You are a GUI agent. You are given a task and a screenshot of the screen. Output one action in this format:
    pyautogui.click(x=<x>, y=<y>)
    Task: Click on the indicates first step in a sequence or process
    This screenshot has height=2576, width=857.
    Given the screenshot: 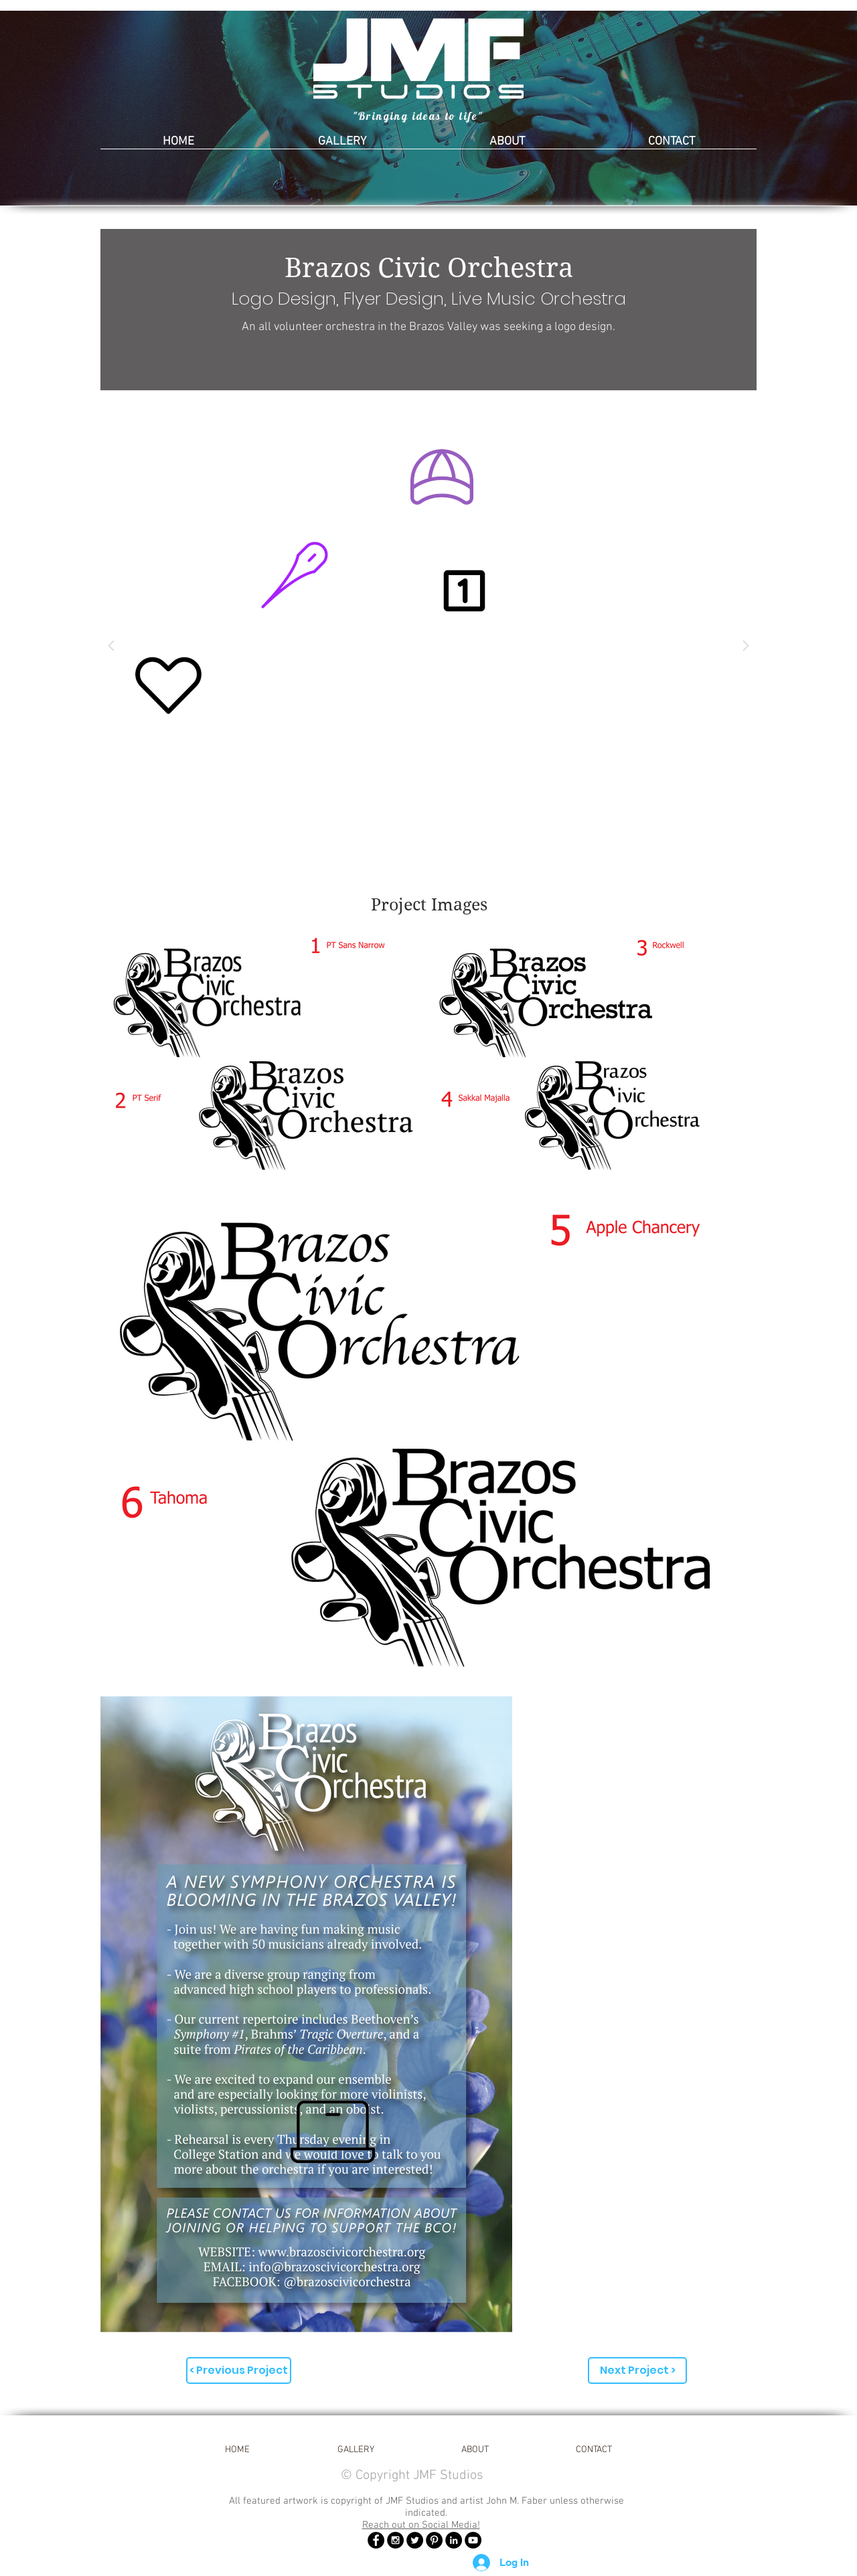 What is the action you would take?
    pyautogui.click(x=464, y=590)
    